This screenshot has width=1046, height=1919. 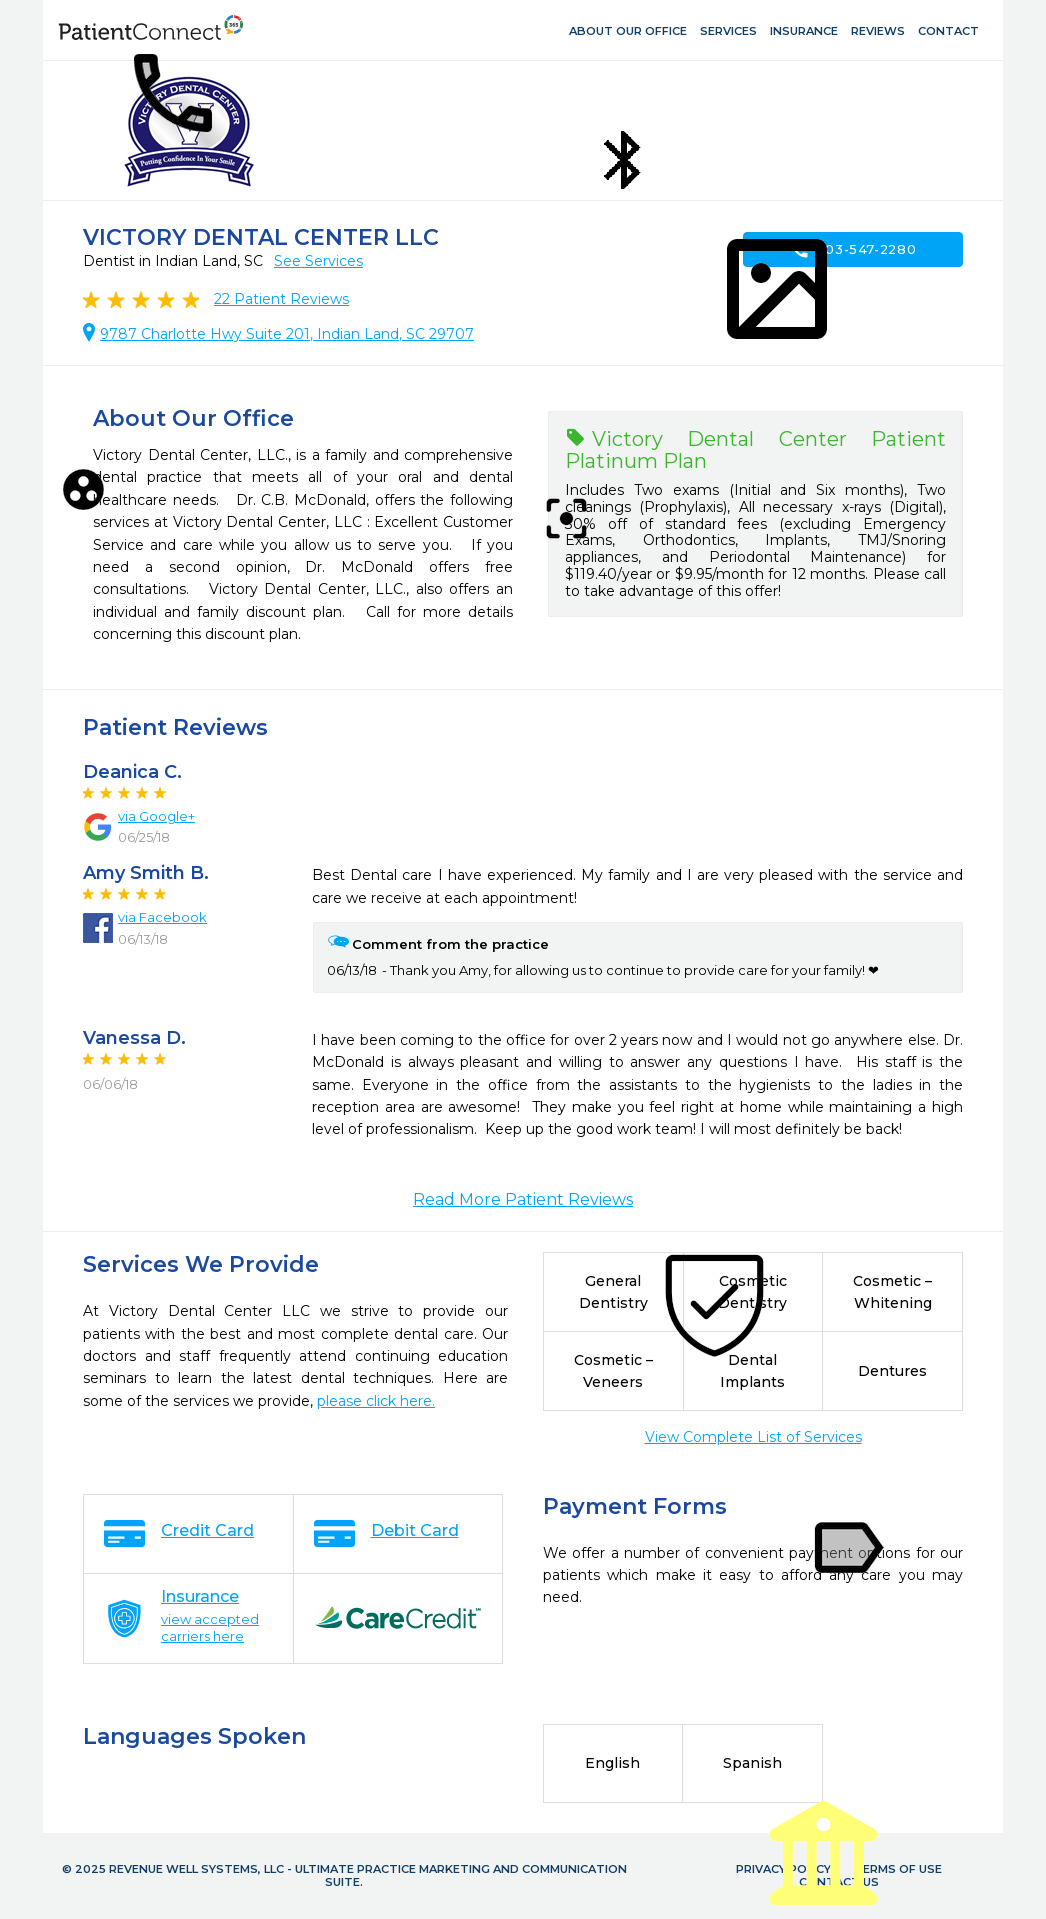 What do you see at coordinates (847, 1547) in the screenshot?
I see `add or edit a label for an item` at bounding box center [847, 1547].